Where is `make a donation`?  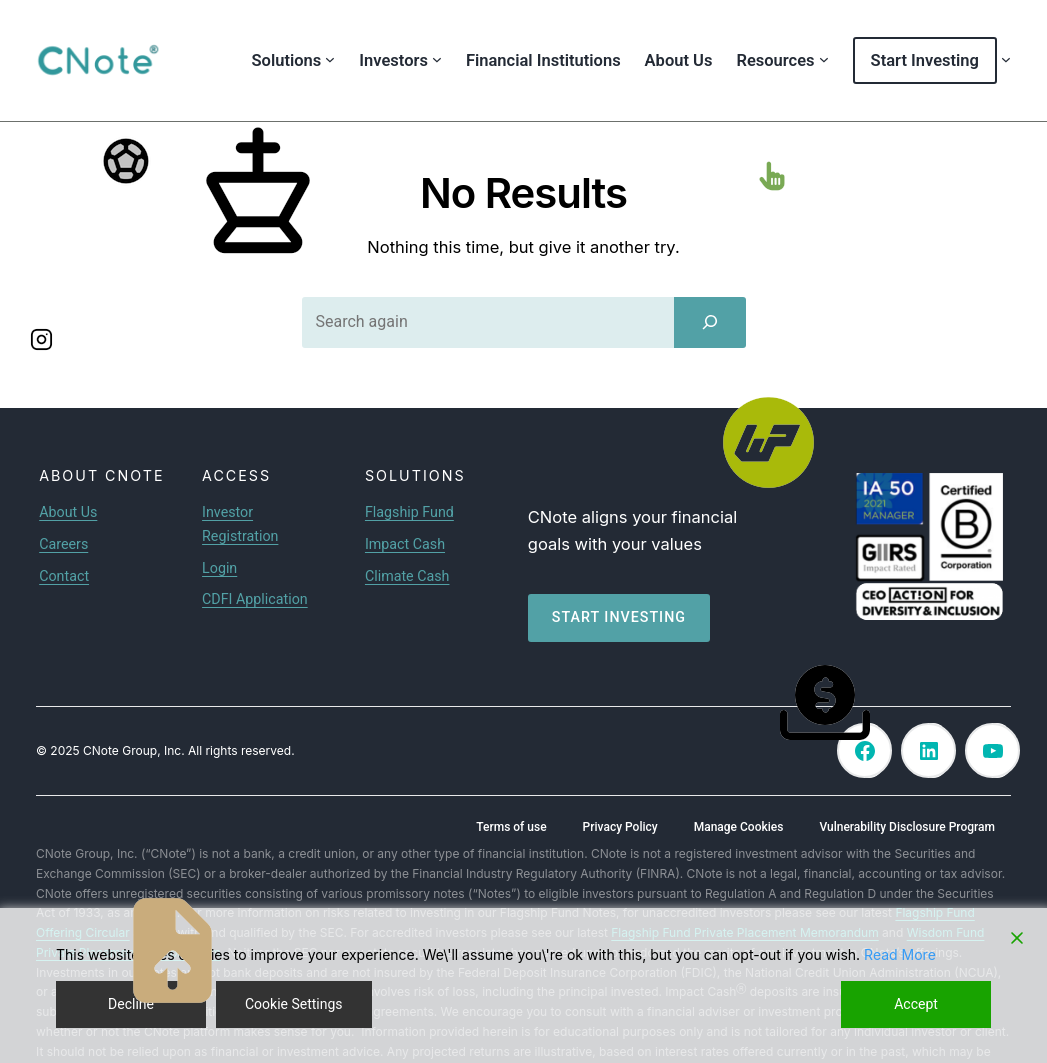
make a donation is located at coordinates (825, 700).